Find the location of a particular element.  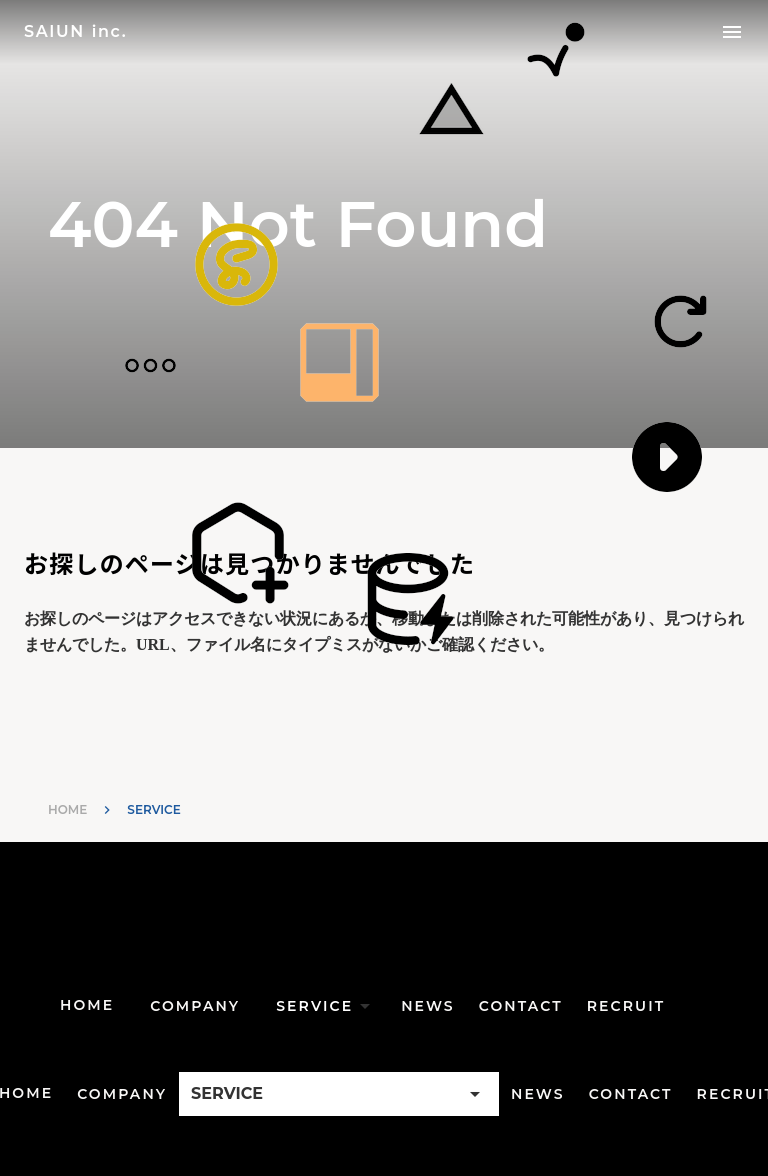

toggle left sidebar panel is located at coordinates (339, 362).